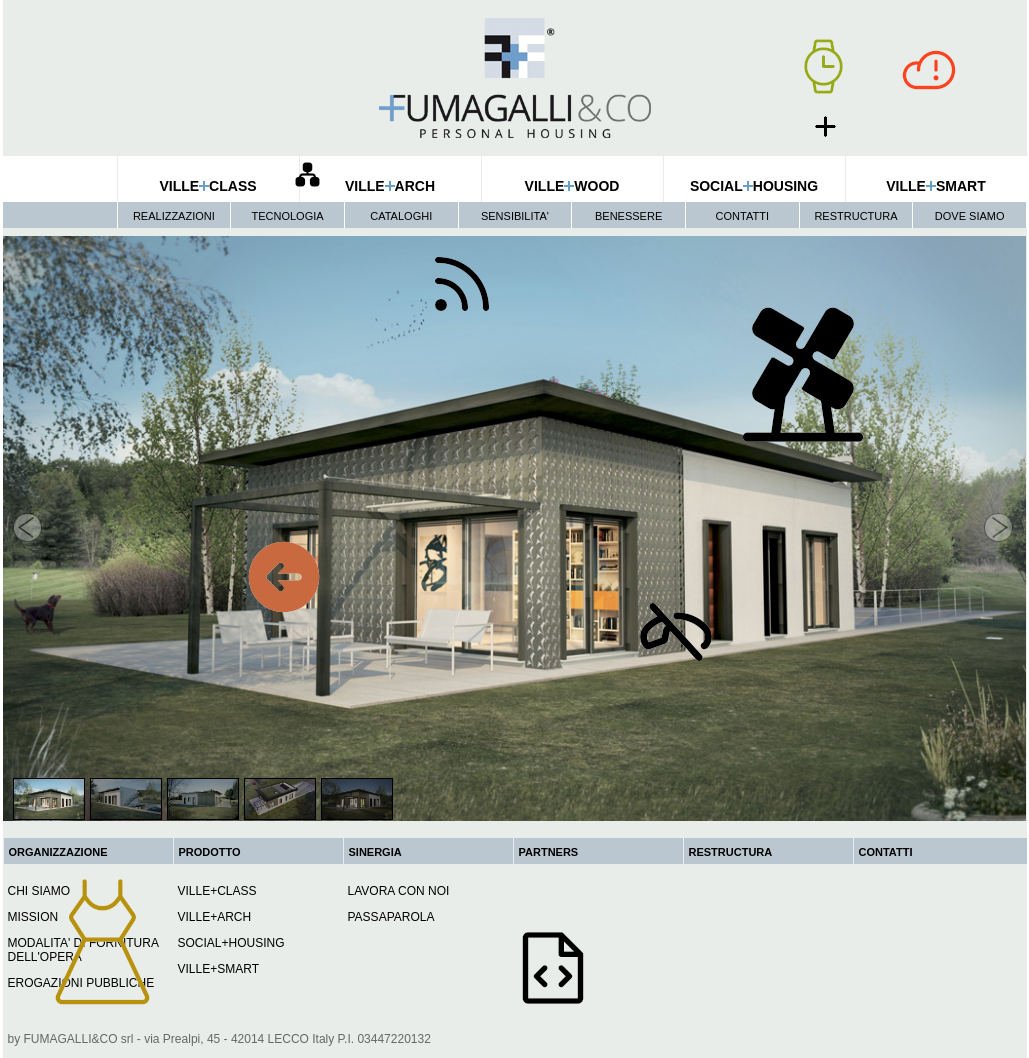  What do you see at coordinates (307, 174) in the screenshot?
I see `view organizational hierarchy or structure` at bounding box center [307, 174].